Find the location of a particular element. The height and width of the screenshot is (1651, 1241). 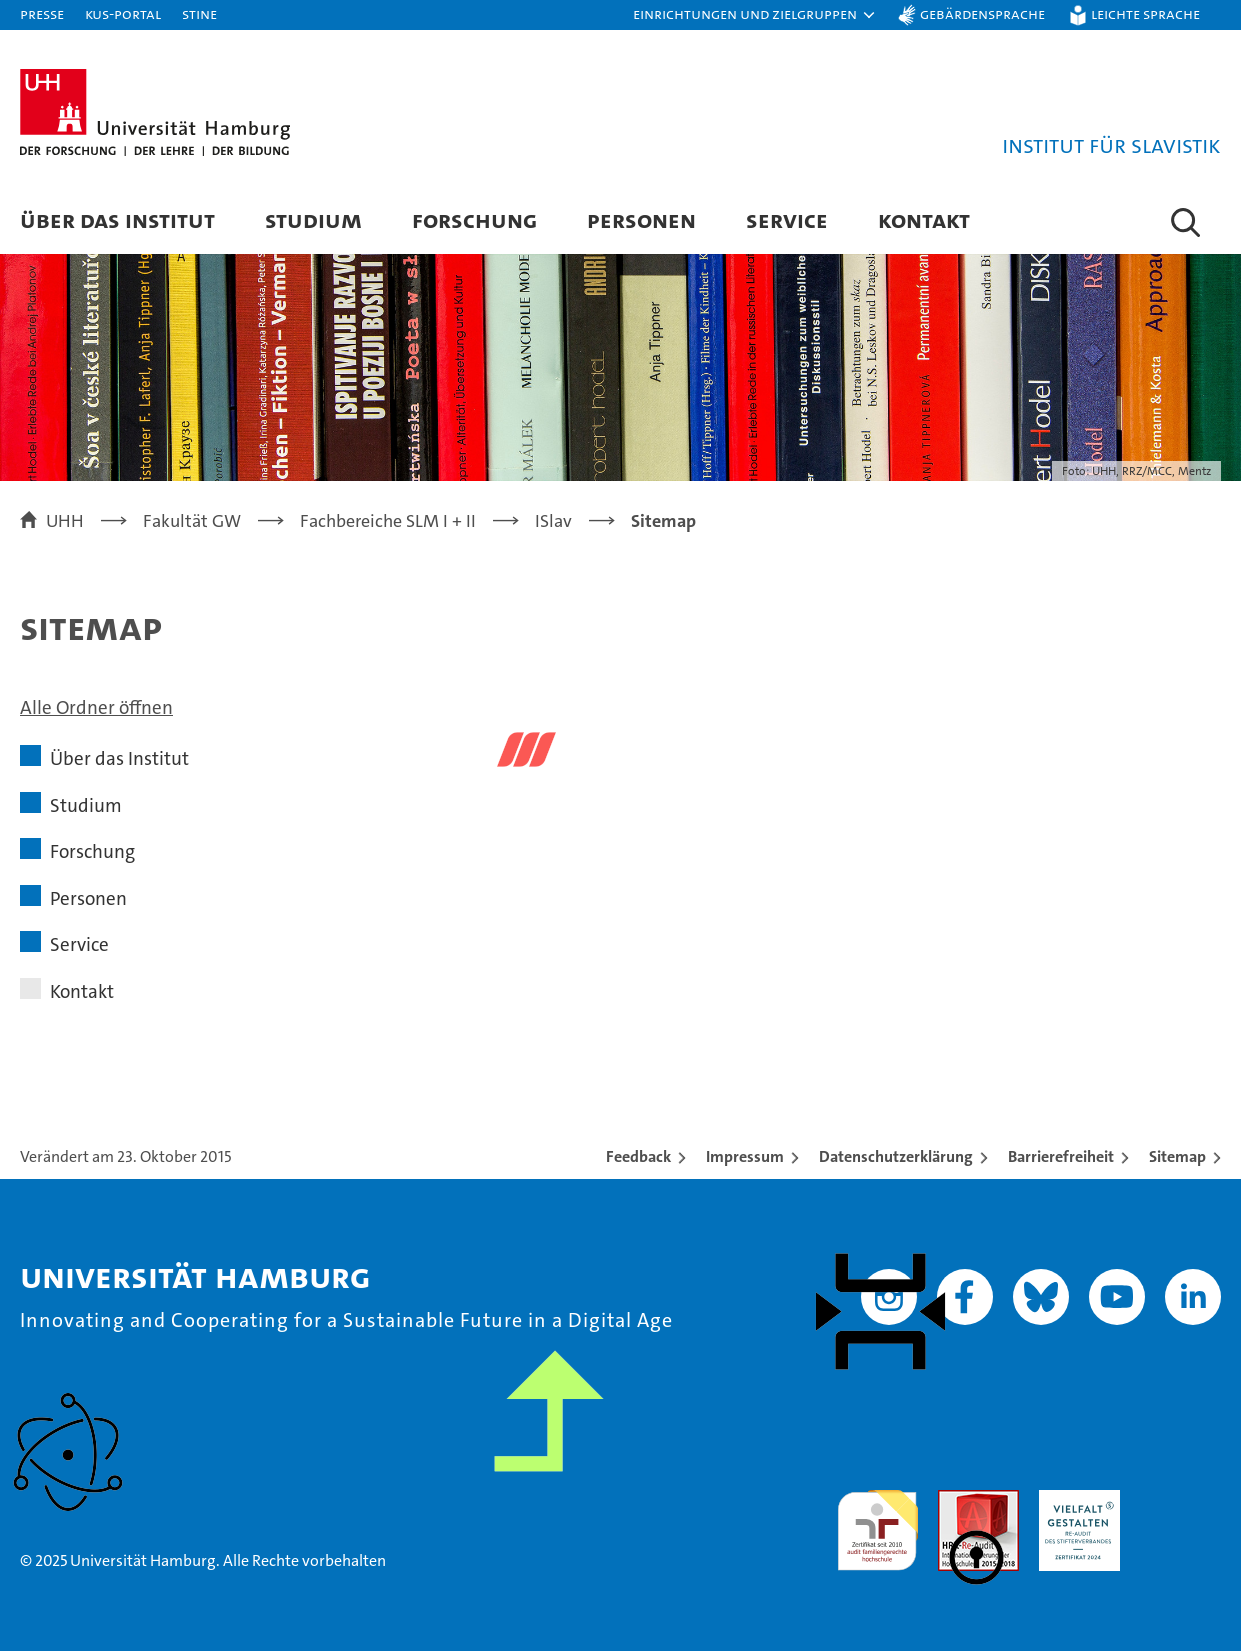

electron framework logo is located at coordinates (68, 1452).